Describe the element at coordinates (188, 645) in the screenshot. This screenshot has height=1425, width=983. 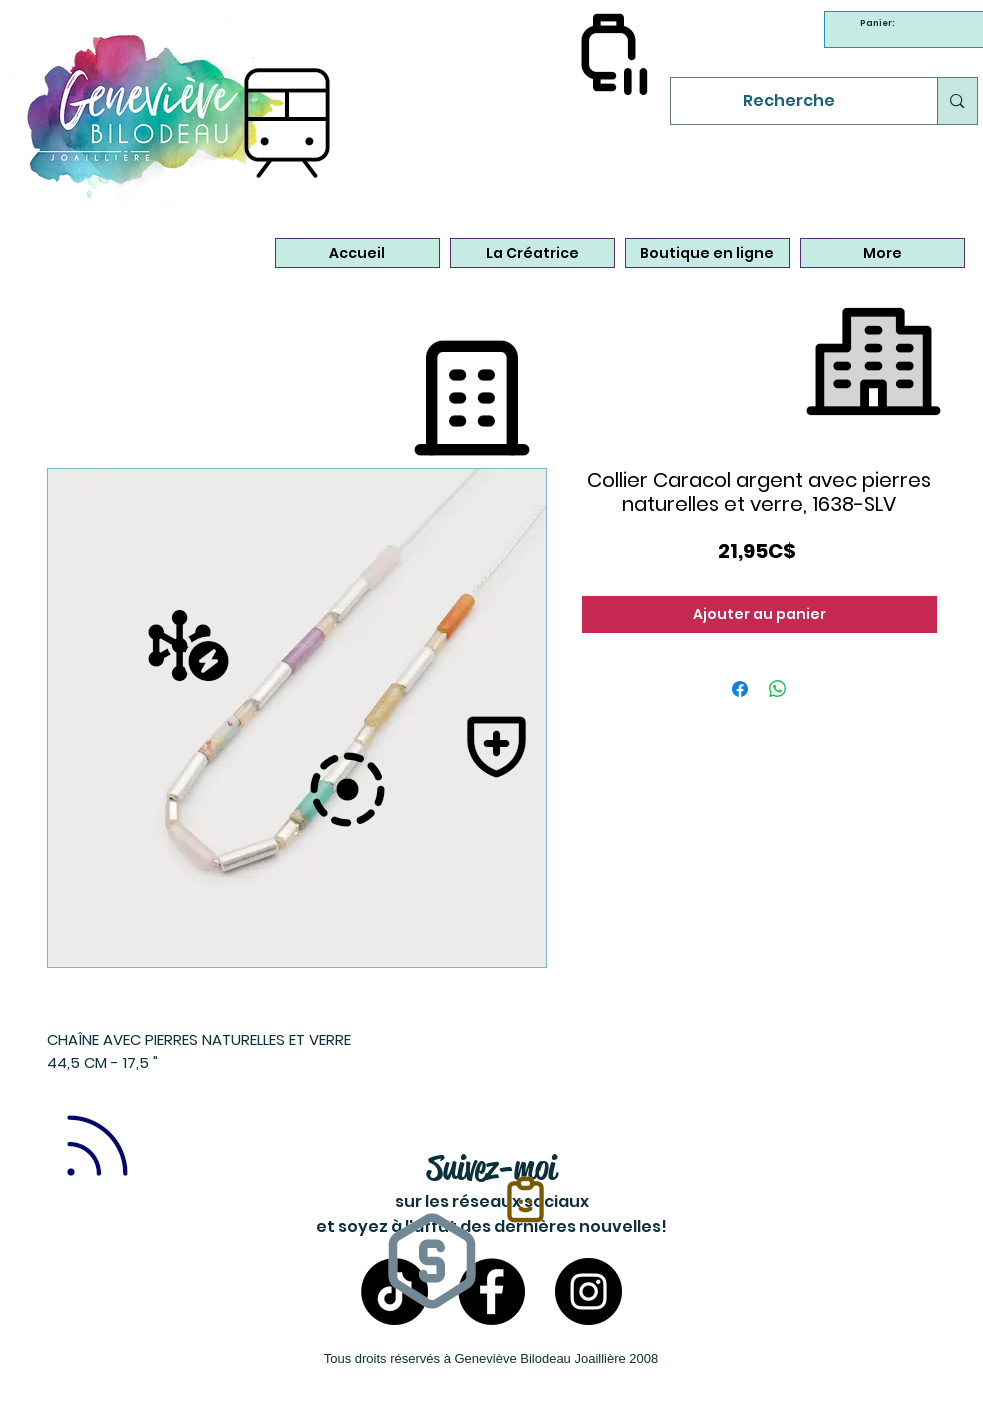
I see `access AI-powered network automation` at that location.